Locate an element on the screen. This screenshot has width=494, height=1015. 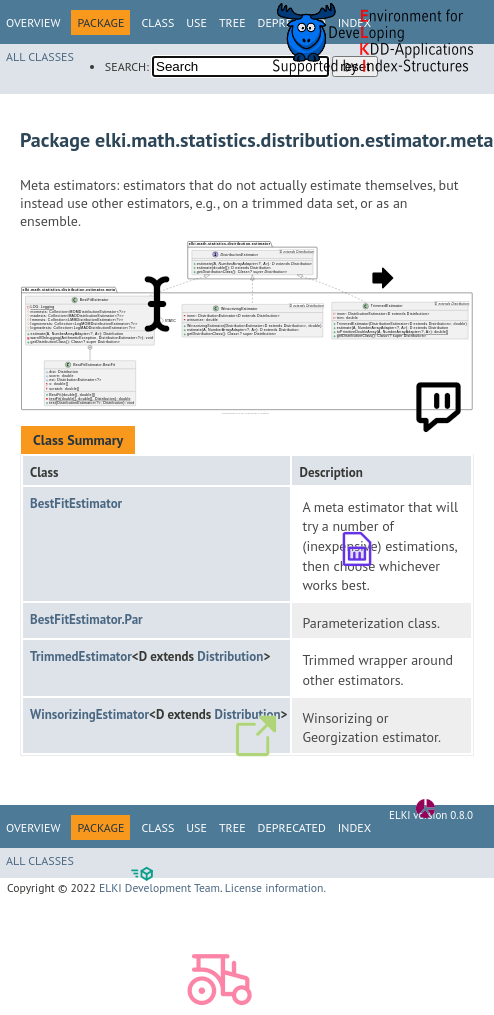
manage sim card settings is located at coordinates (357, 549).